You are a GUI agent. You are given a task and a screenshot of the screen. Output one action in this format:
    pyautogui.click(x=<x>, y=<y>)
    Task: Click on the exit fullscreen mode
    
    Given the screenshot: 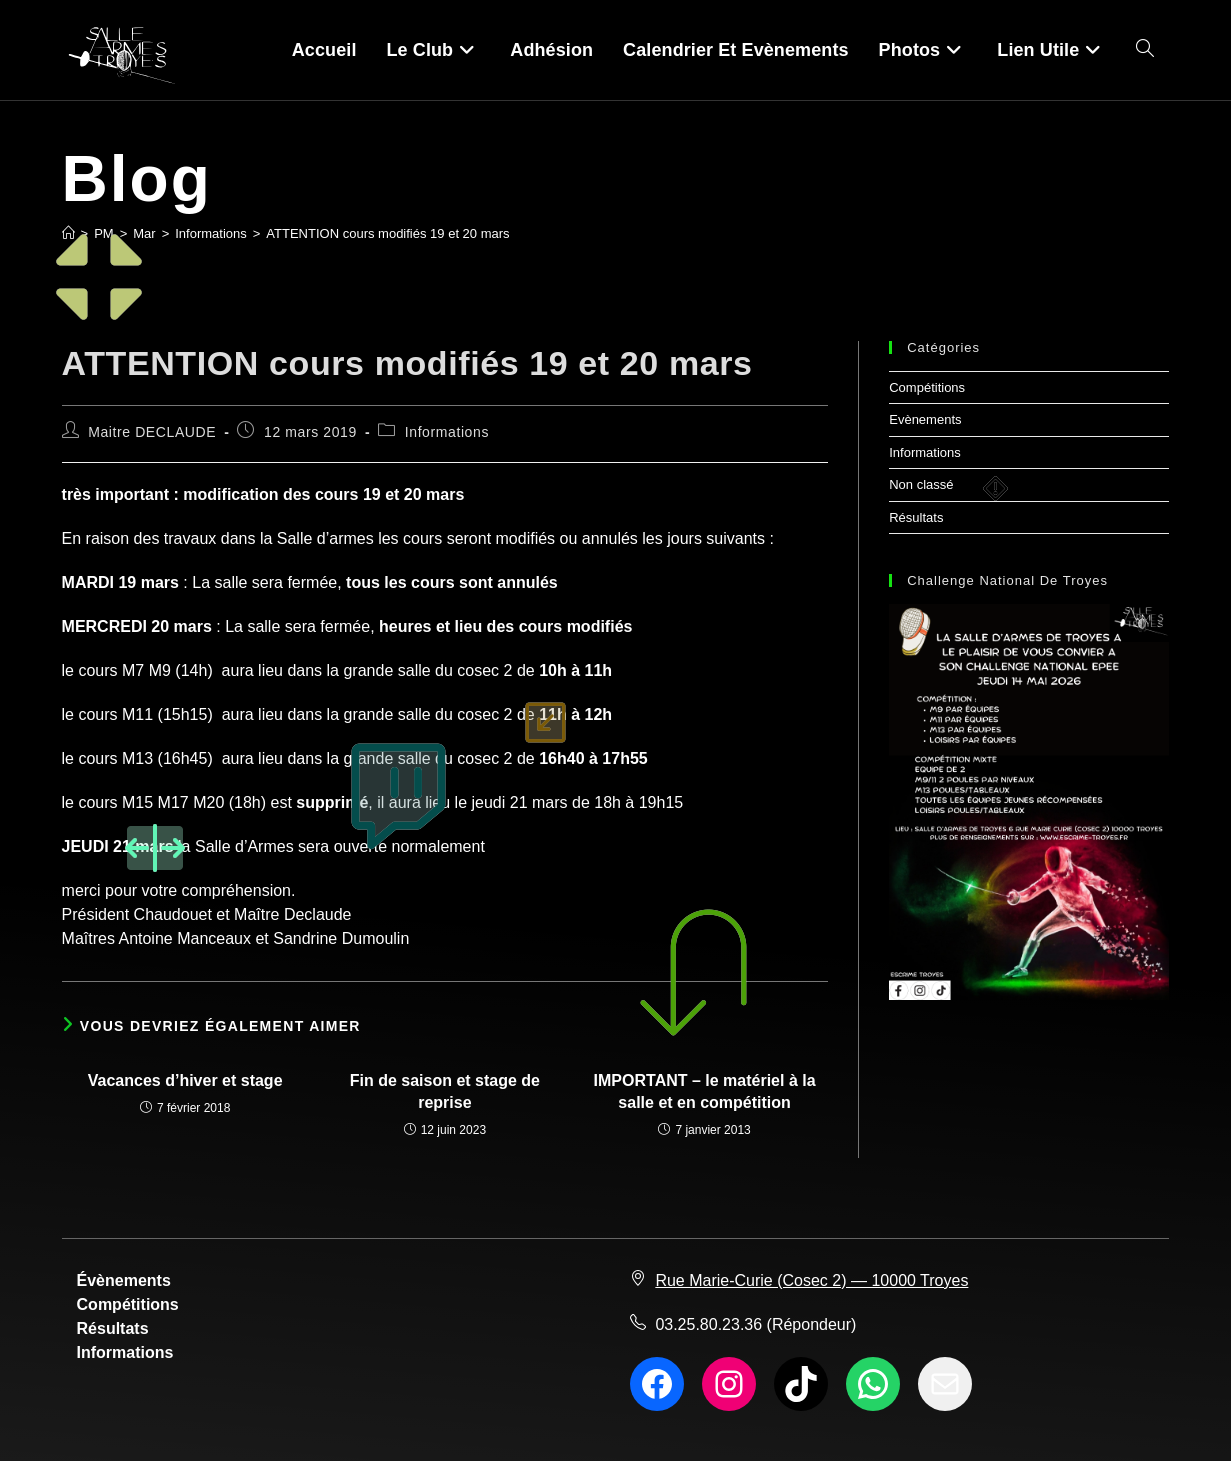 What is the action you would take?
    pyautogui.click(x=99, y=277)
    